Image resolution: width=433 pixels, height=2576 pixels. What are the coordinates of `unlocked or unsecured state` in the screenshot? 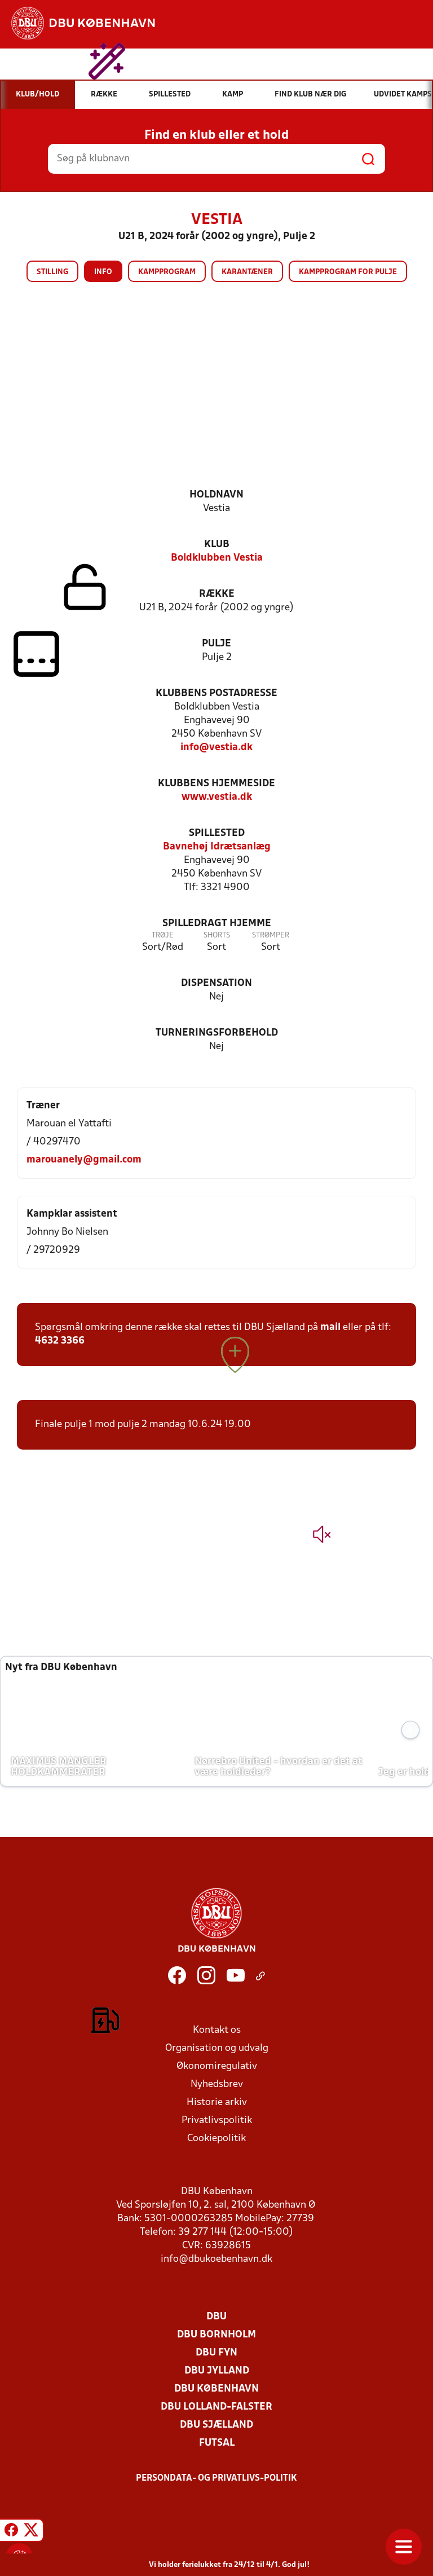 It's located at (85, 587).